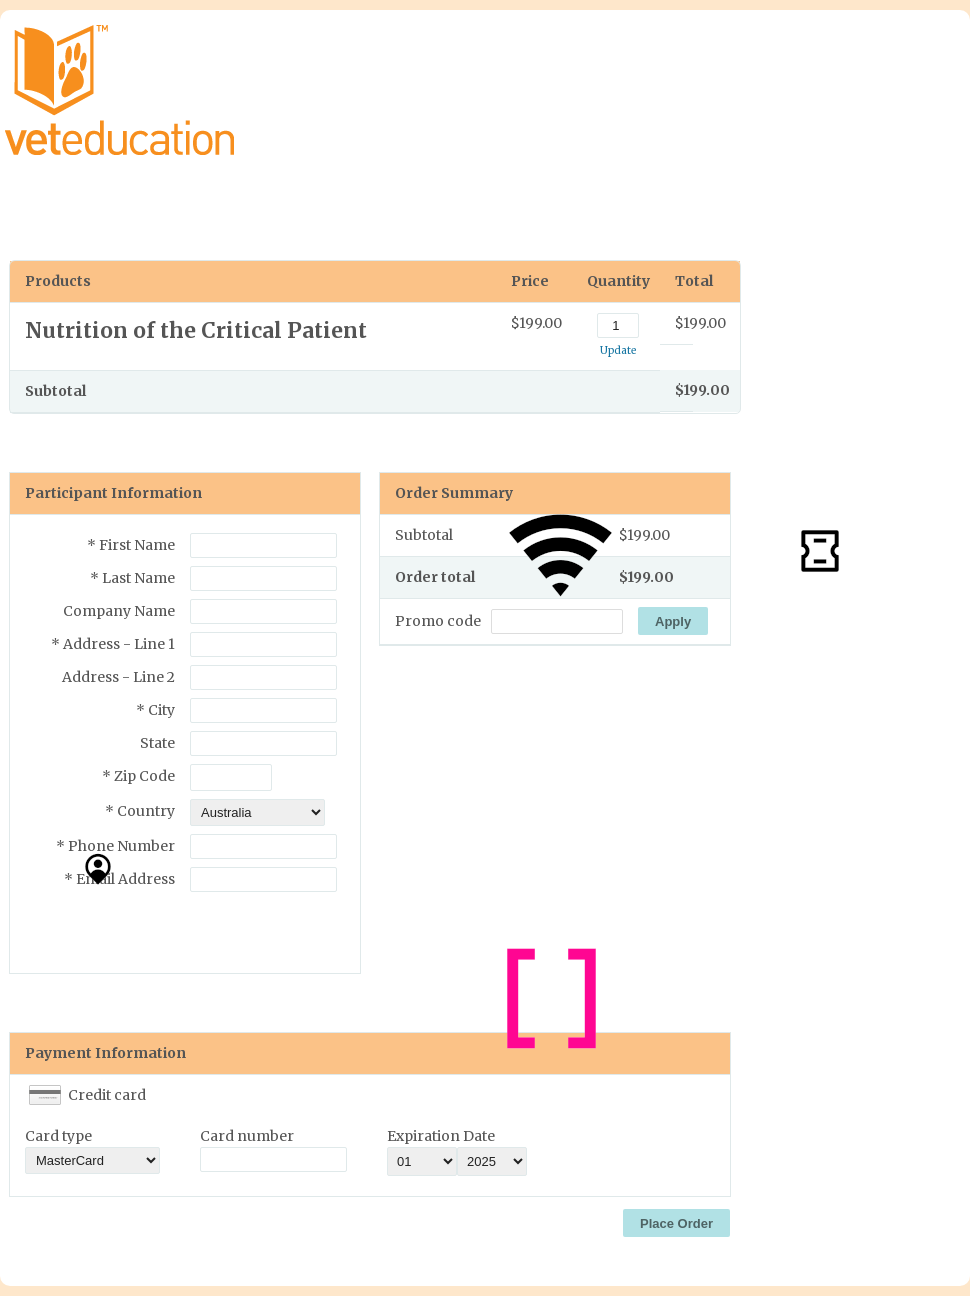 The width and height of the screenshot is (970, 1296). I want to click on indicates active wifi connection, so click(560, 555).